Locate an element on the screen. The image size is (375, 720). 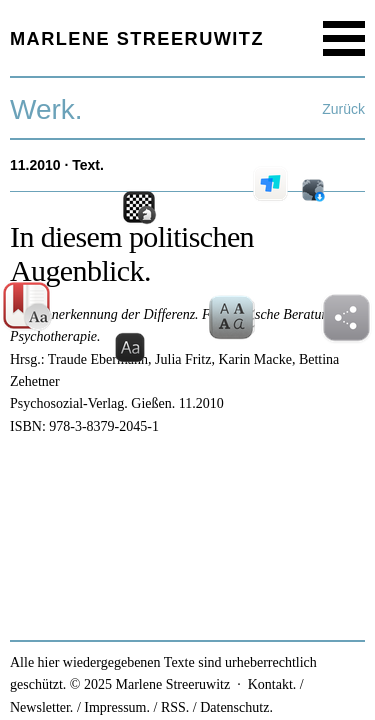
open font book application is located at coordinates (130, 348).